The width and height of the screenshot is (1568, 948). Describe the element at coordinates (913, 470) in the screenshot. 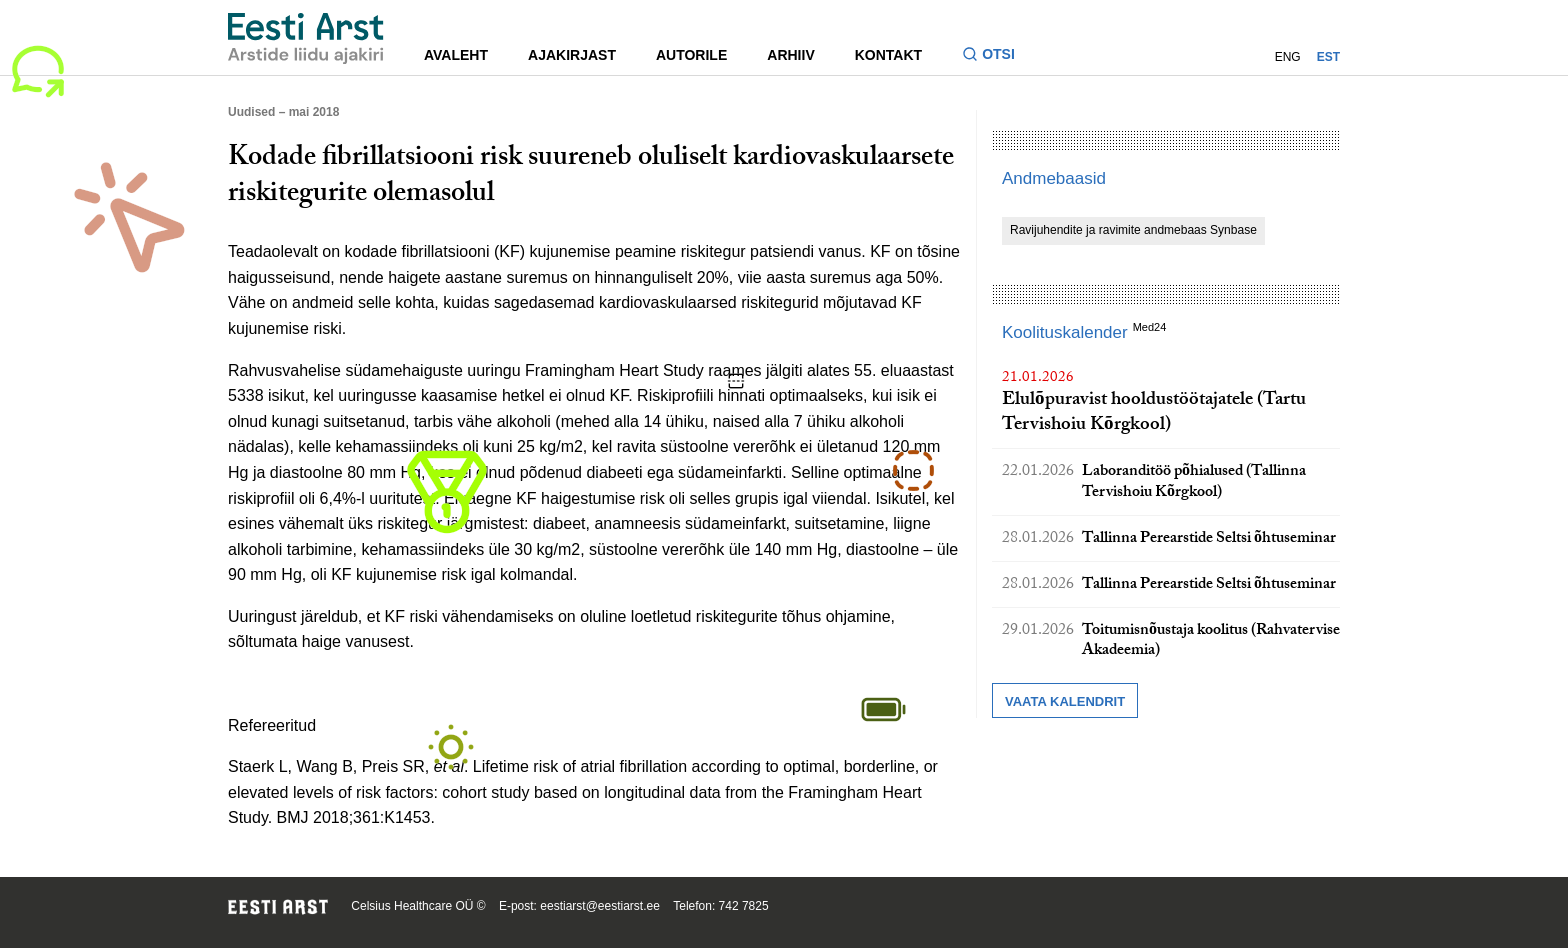

I see `select or crop area with rounded corners` at that location.